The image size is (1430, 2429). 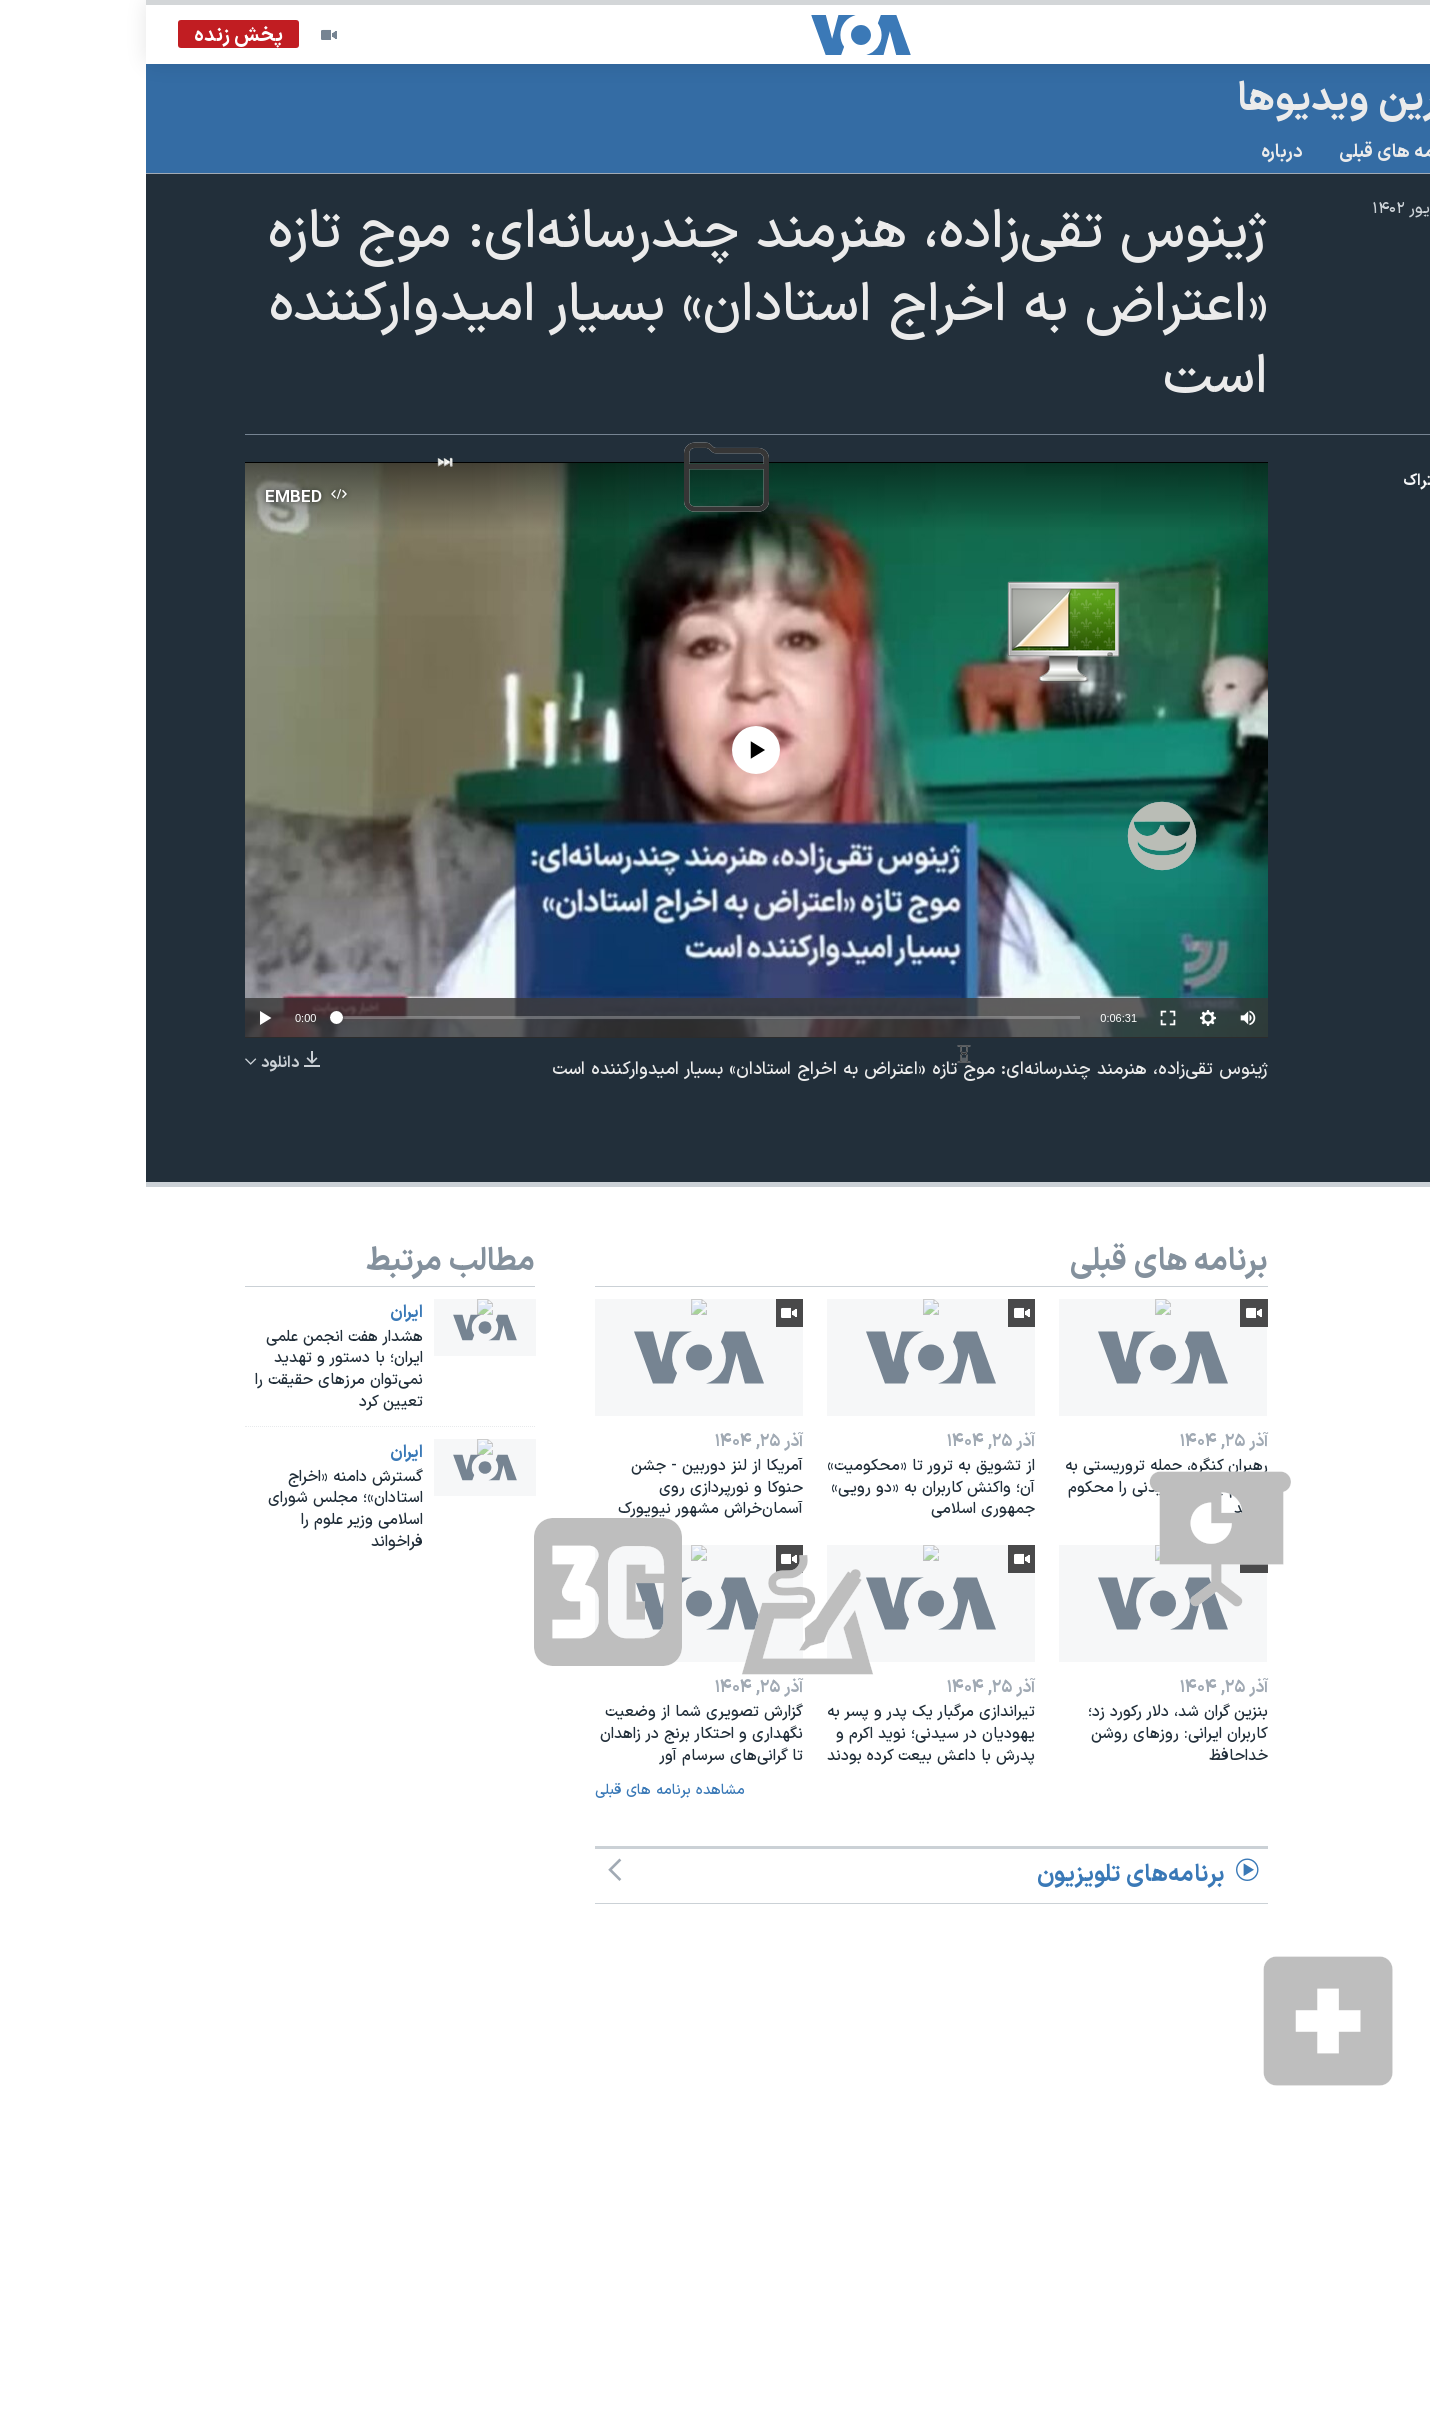 I want to click on skip to the next track or media item, so click(x=445, y=462).